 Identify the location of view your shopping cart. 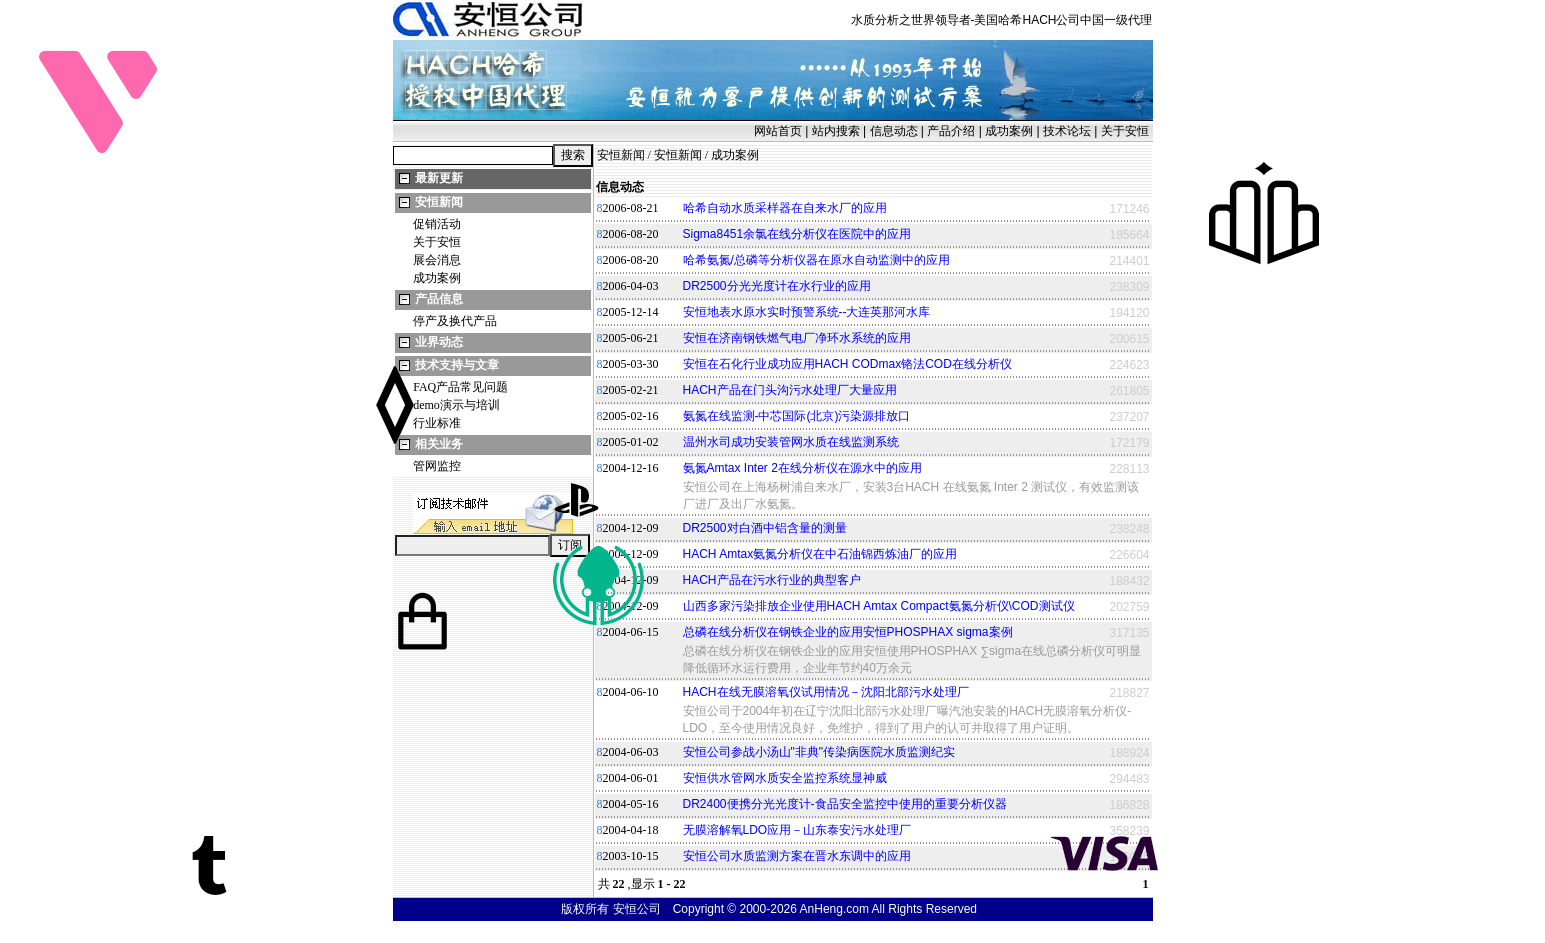
(422, 622).